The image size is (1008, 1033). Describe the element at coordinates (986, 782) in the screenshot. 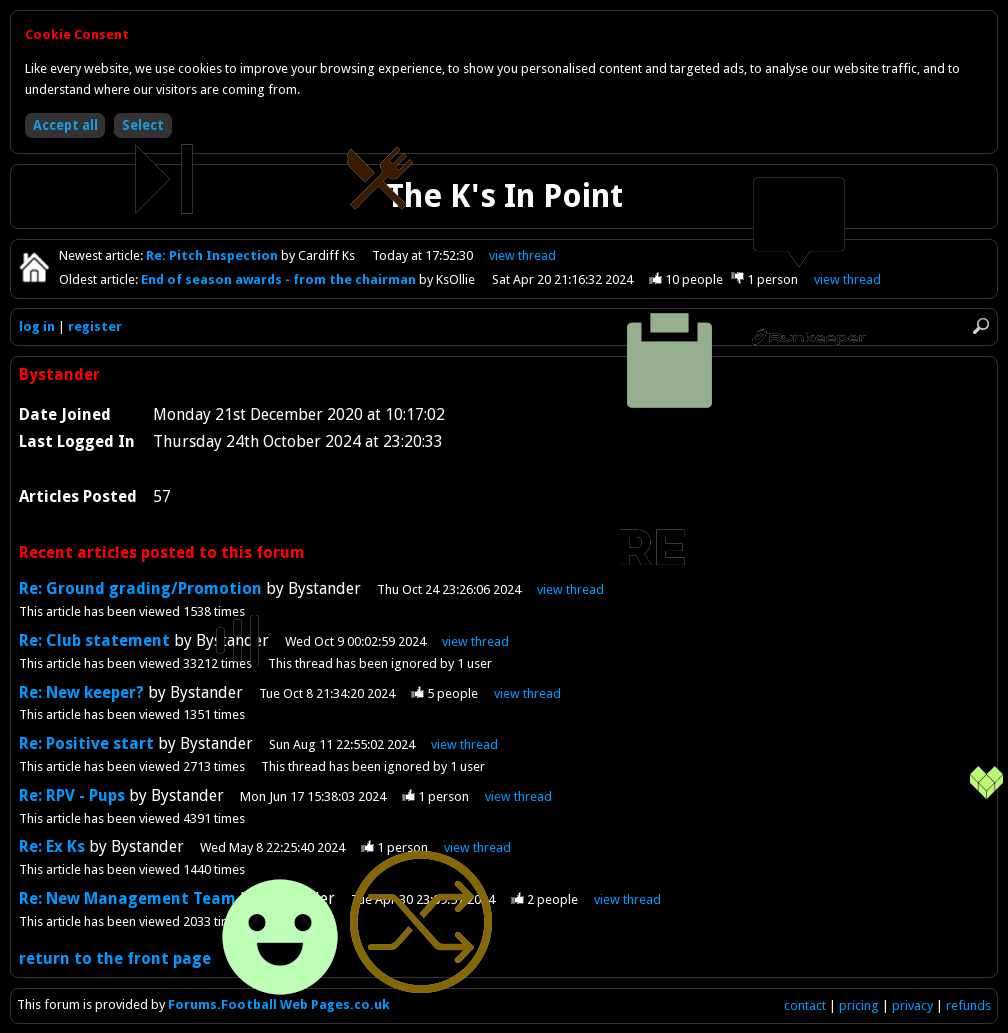

I see `bazel build system logo` at that location.